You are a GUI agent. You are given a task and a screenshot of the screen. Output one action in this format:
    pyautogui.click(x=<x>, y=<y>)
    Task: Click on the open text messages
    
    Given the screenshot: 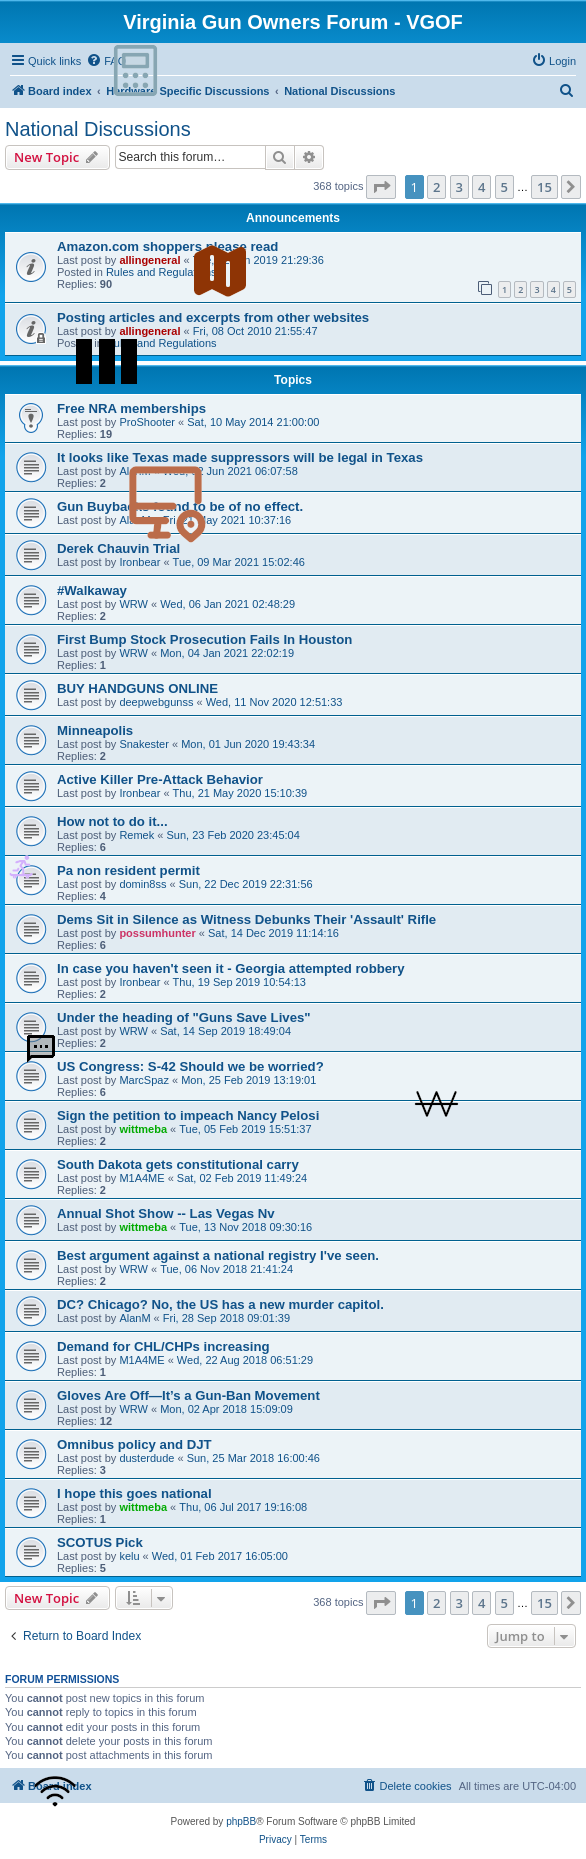 What is the action you would take?
    pyautogui.click(x=41, y=1049)
    